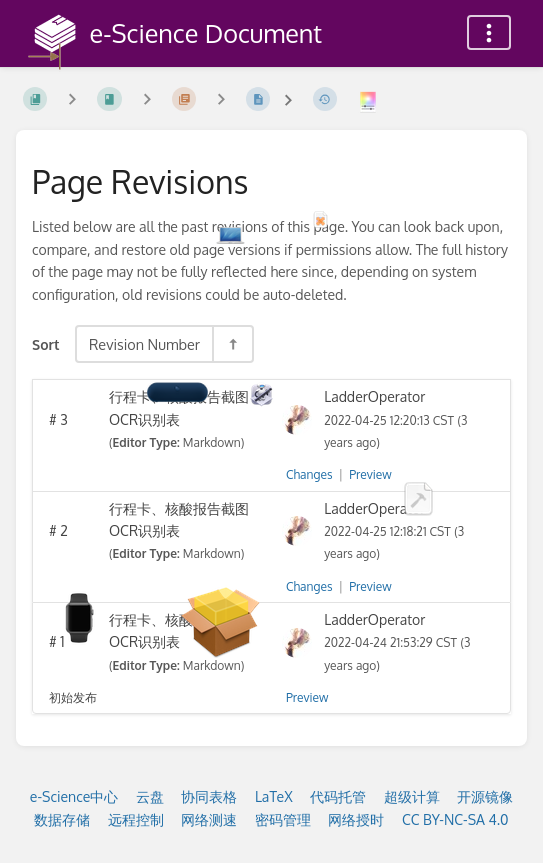  What do you see at coordinates (221, 621) in the screenshot?
I see `open installer package` at bounding box center [221, 621].